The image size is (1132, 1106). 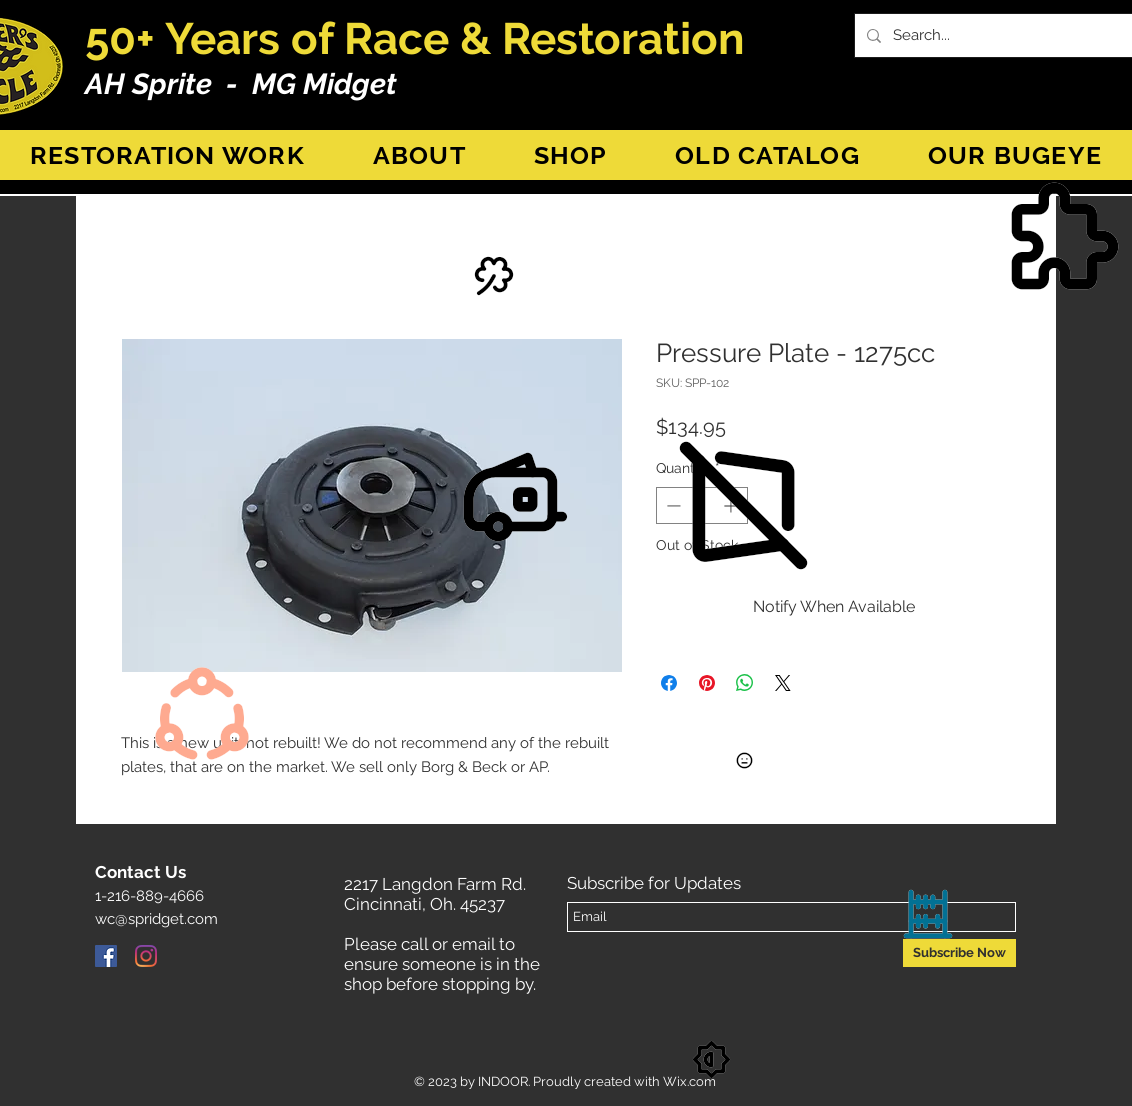 What do you see at coordinates (744, 760) in the screenshot?
I see `indicates neutral or no reaction` at bounding box center [744, 760].